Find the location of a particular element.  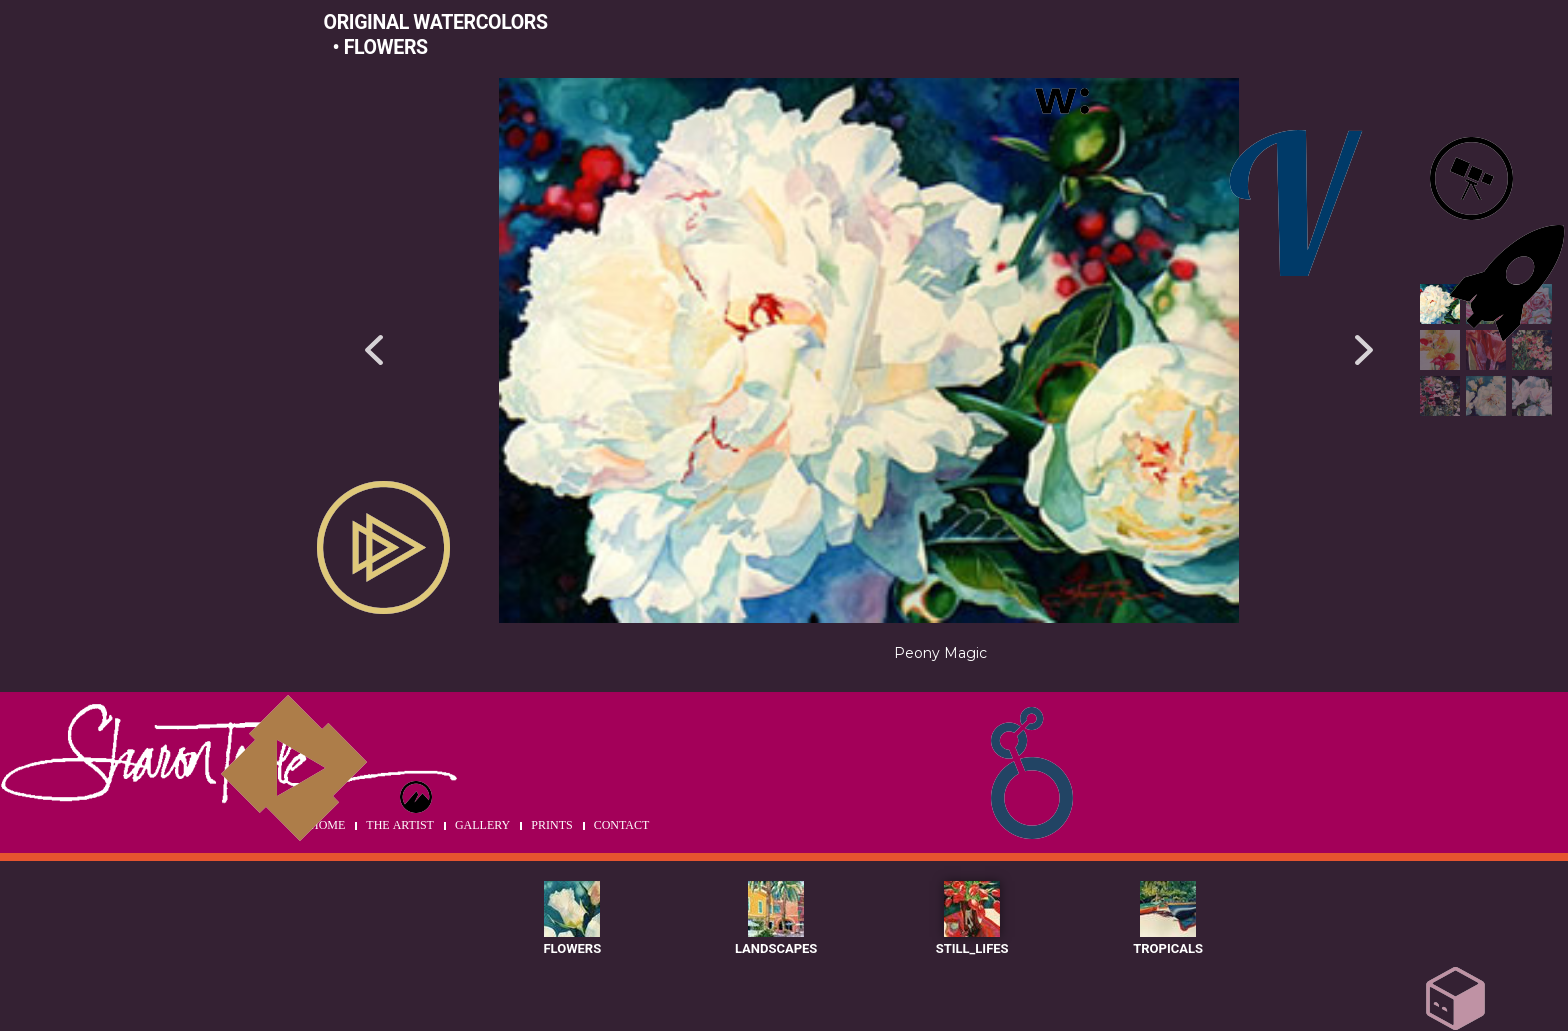

visit wellfound job board is located at coordinates (1062, 101).